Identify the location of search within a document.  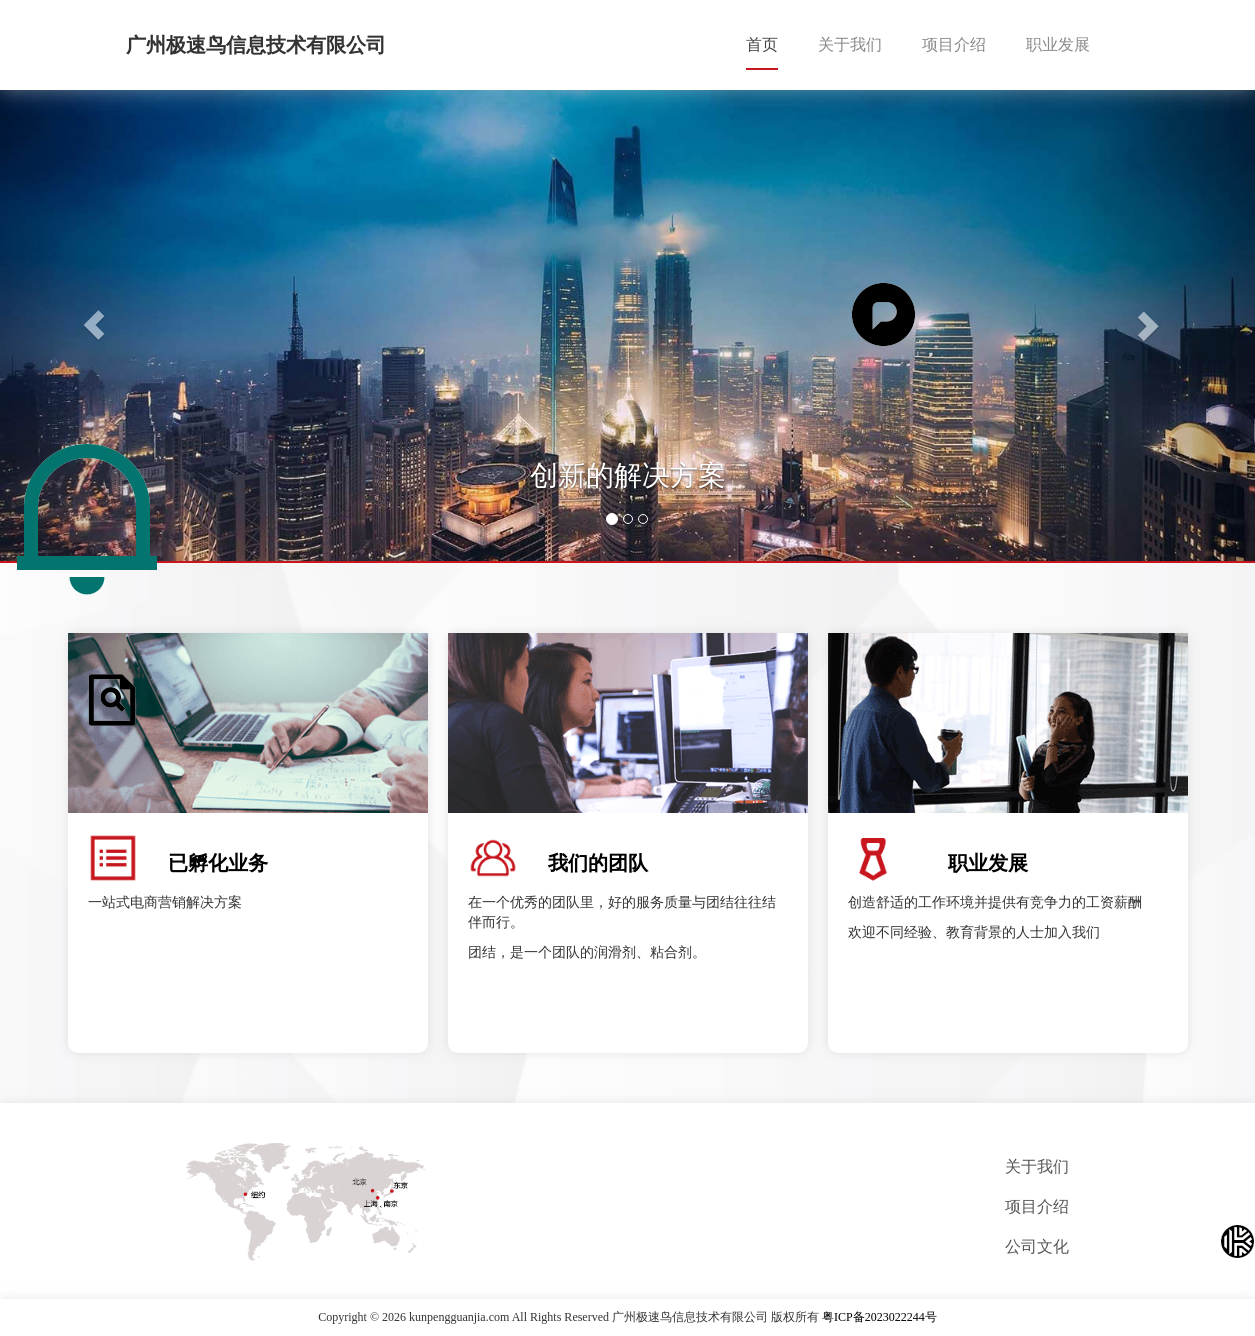
(112, 700).